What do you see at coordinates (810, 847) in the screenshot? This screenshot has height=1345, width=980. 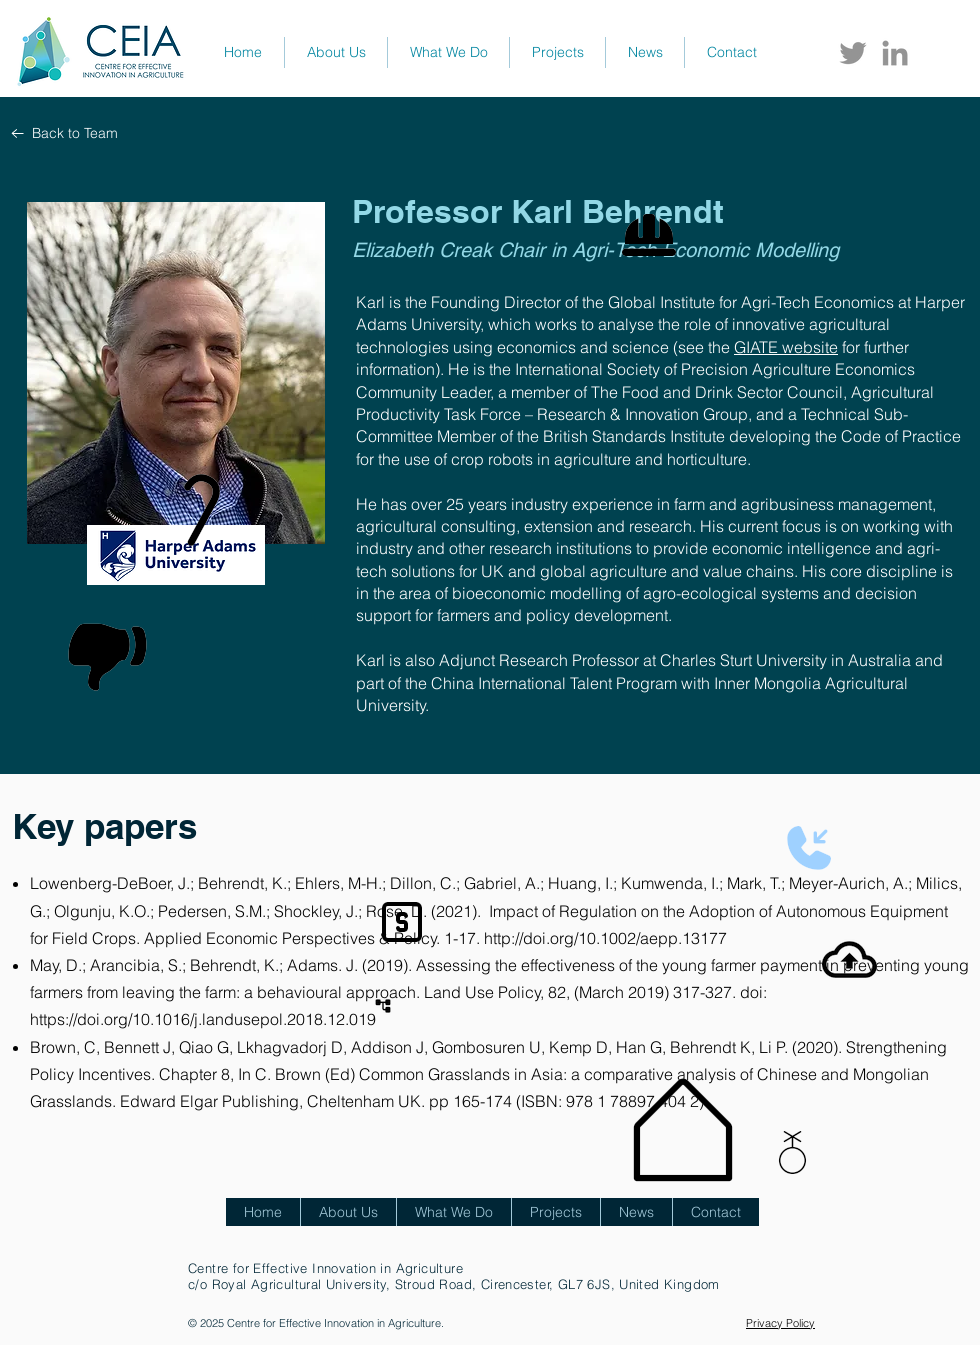 I see `indicates an incoming call` at bounding box center [810, 847].